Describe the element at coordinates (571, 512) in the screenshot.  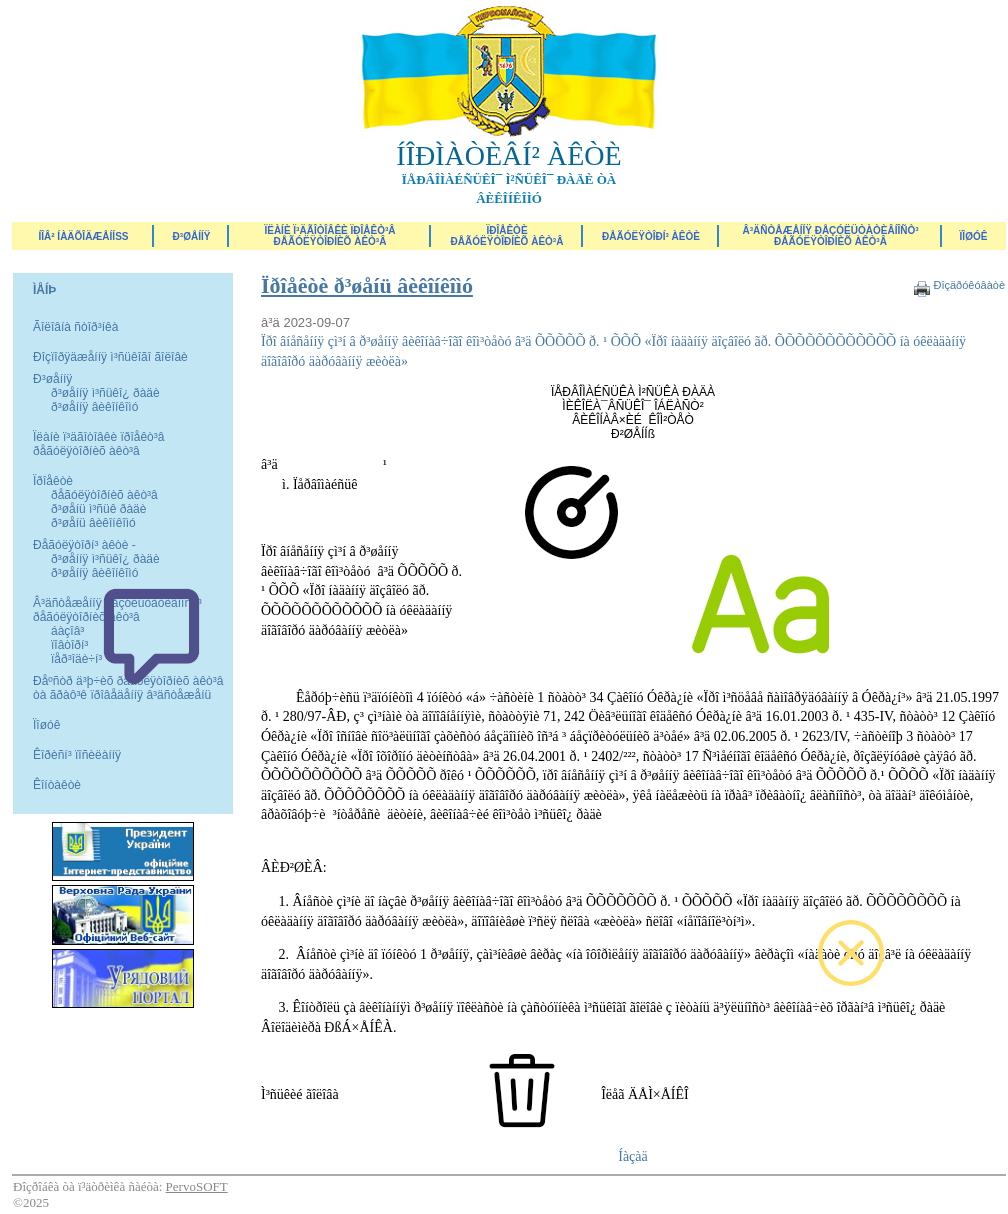
I see `view performance metrics or usage statistics` at that location.